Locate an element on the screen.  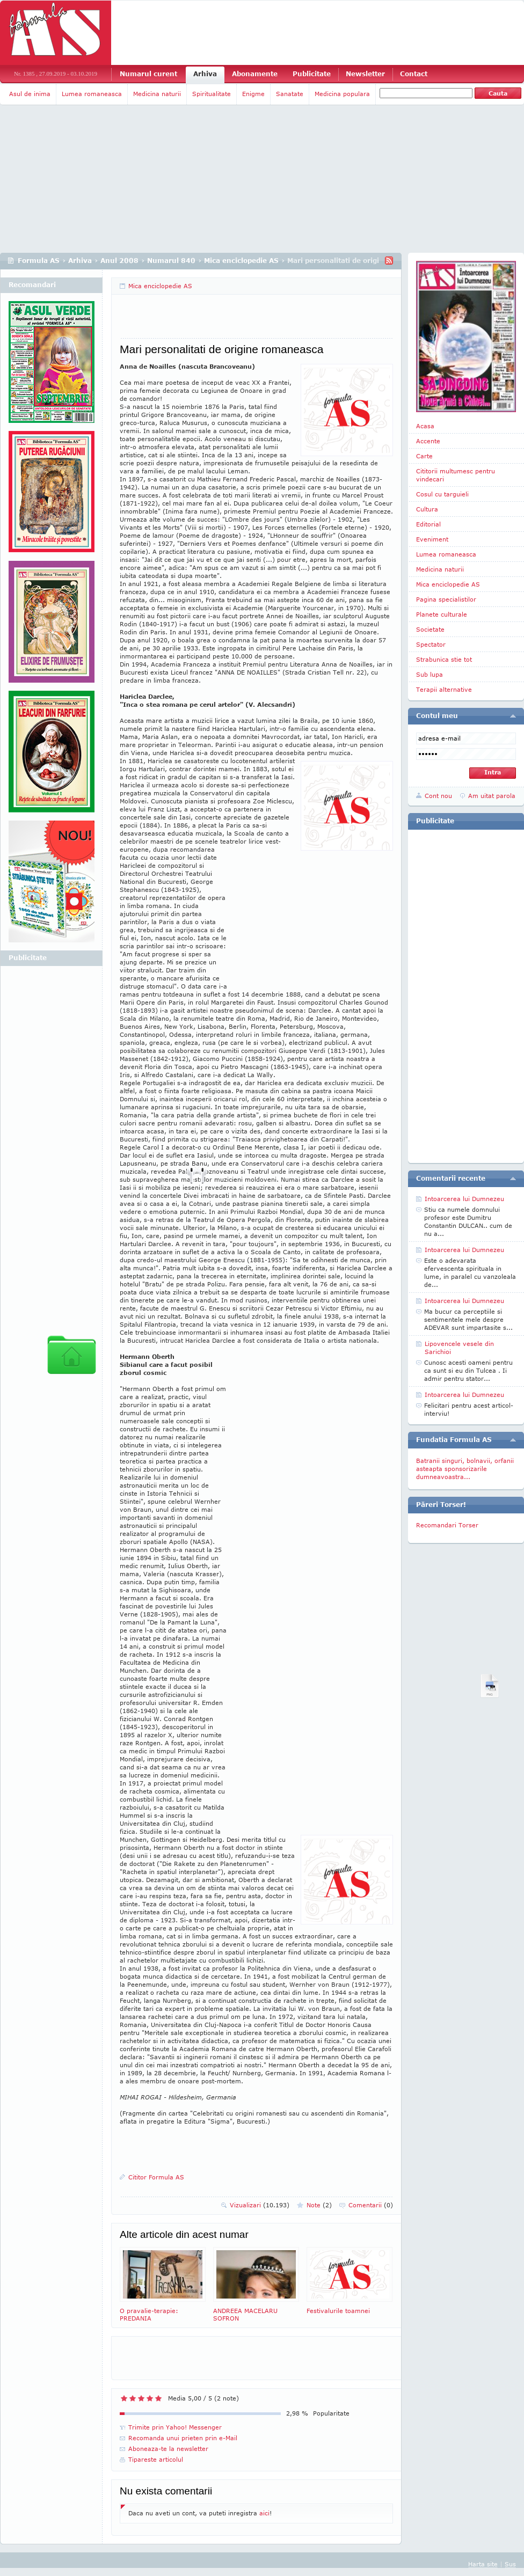
connect bluetooth earbuds is located at coordinates (197, 1175).